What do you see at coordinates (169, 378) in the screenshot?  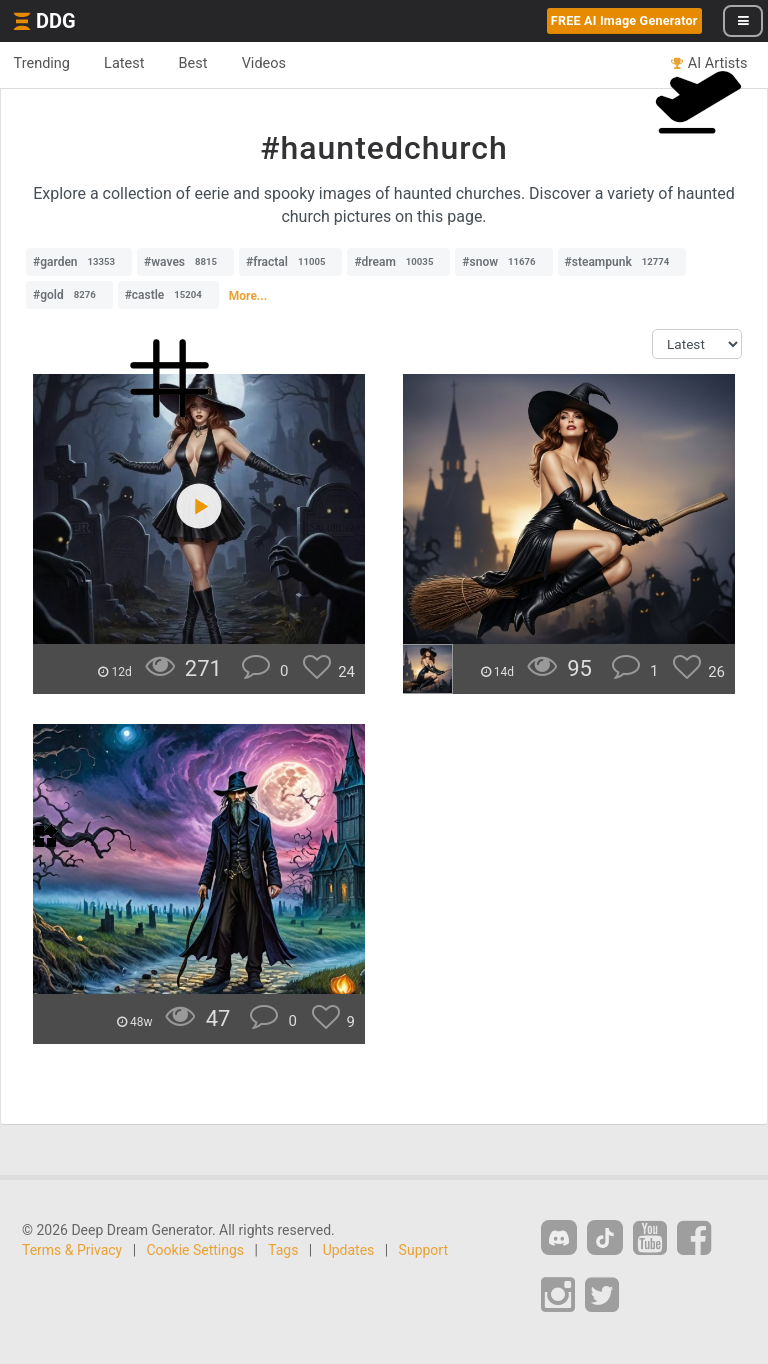 I see `add or view hashtags` at bounding box center [169, 378].